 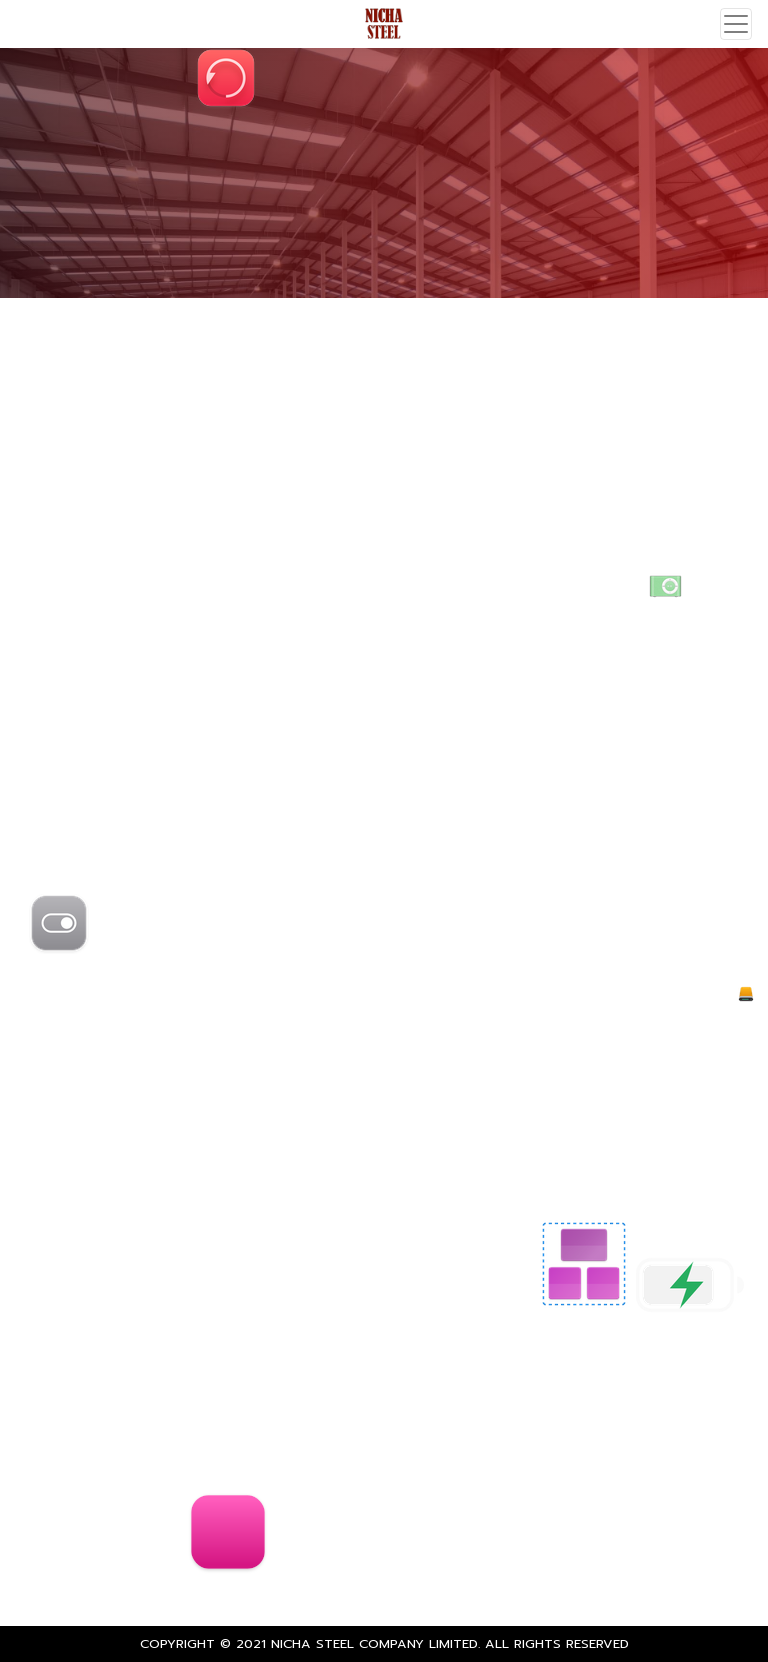 What do you see at coordinates (59, 924) in the screenshot?
I see `access zoom accessibility settings` at bounding box center [59, 924].